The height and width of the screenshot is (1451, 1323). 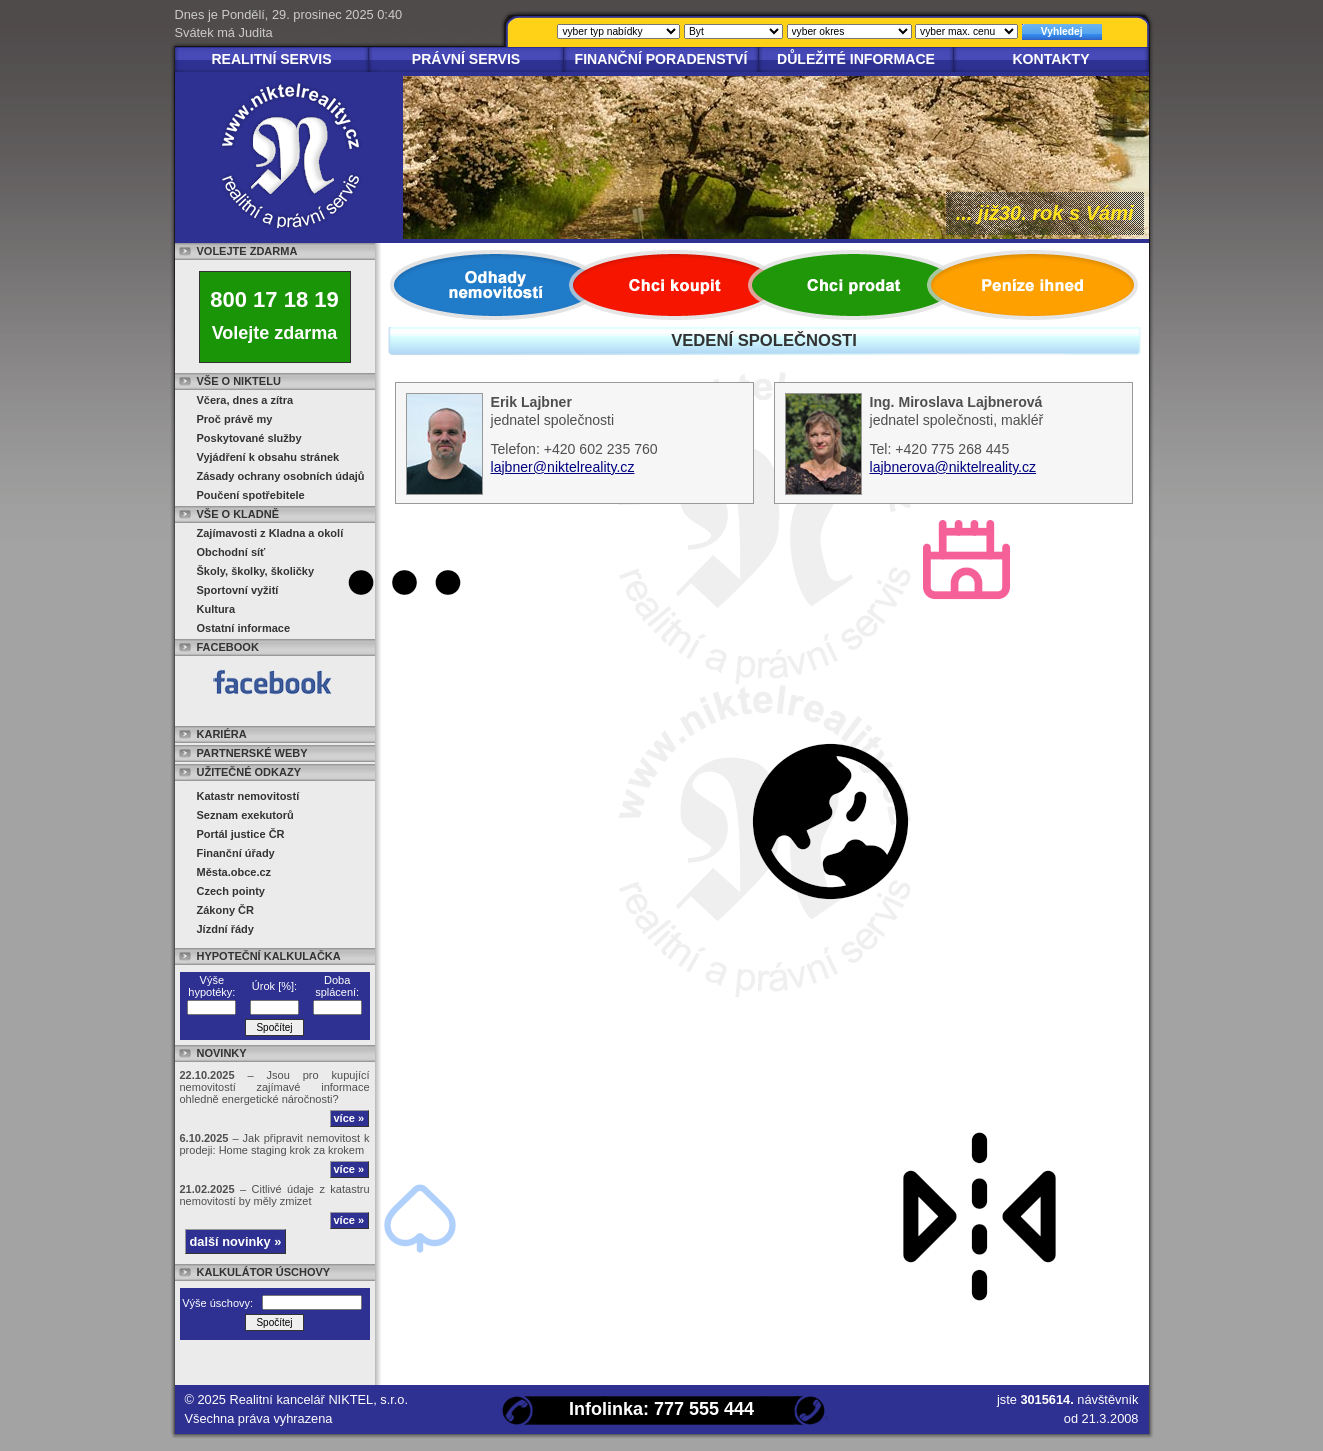 I want to click on flip image horizontally, so click(x=979, y=1216).